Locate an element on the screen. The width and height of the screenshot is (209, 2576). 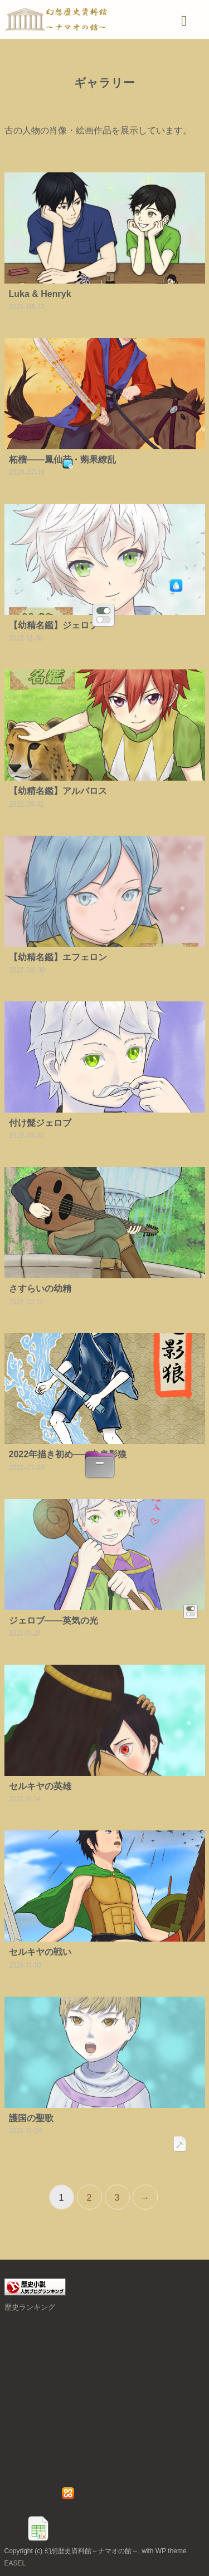
open remote desktop app is located at coordinates (67, 463).